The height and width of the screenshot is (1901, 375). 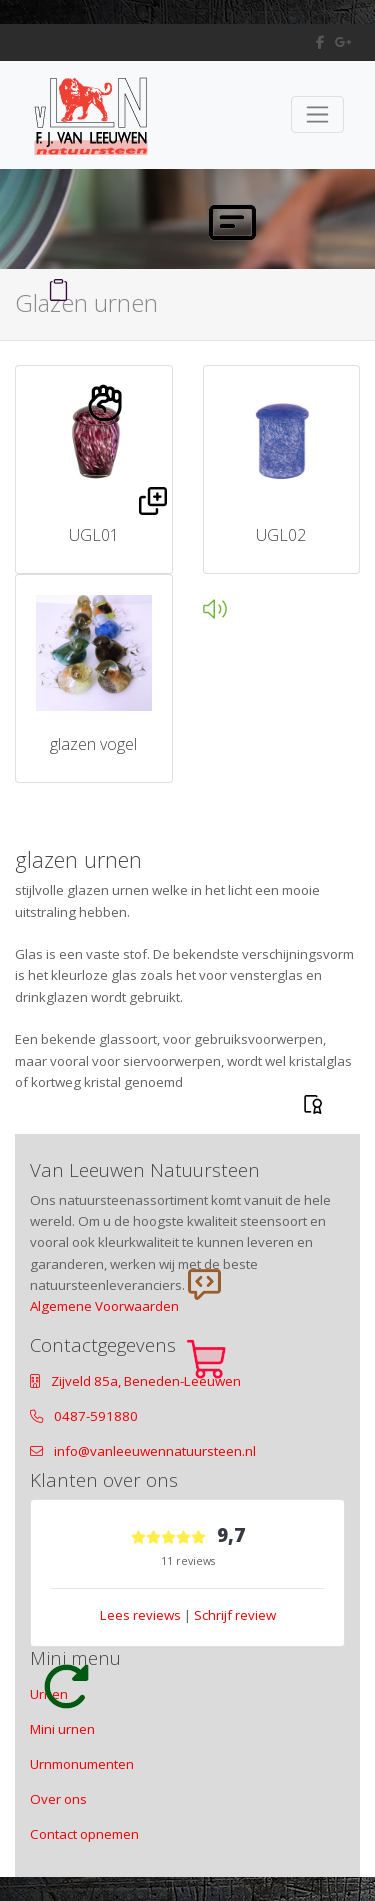 I want to click on paste copied content from clipboard, so click(x=58, y=290).